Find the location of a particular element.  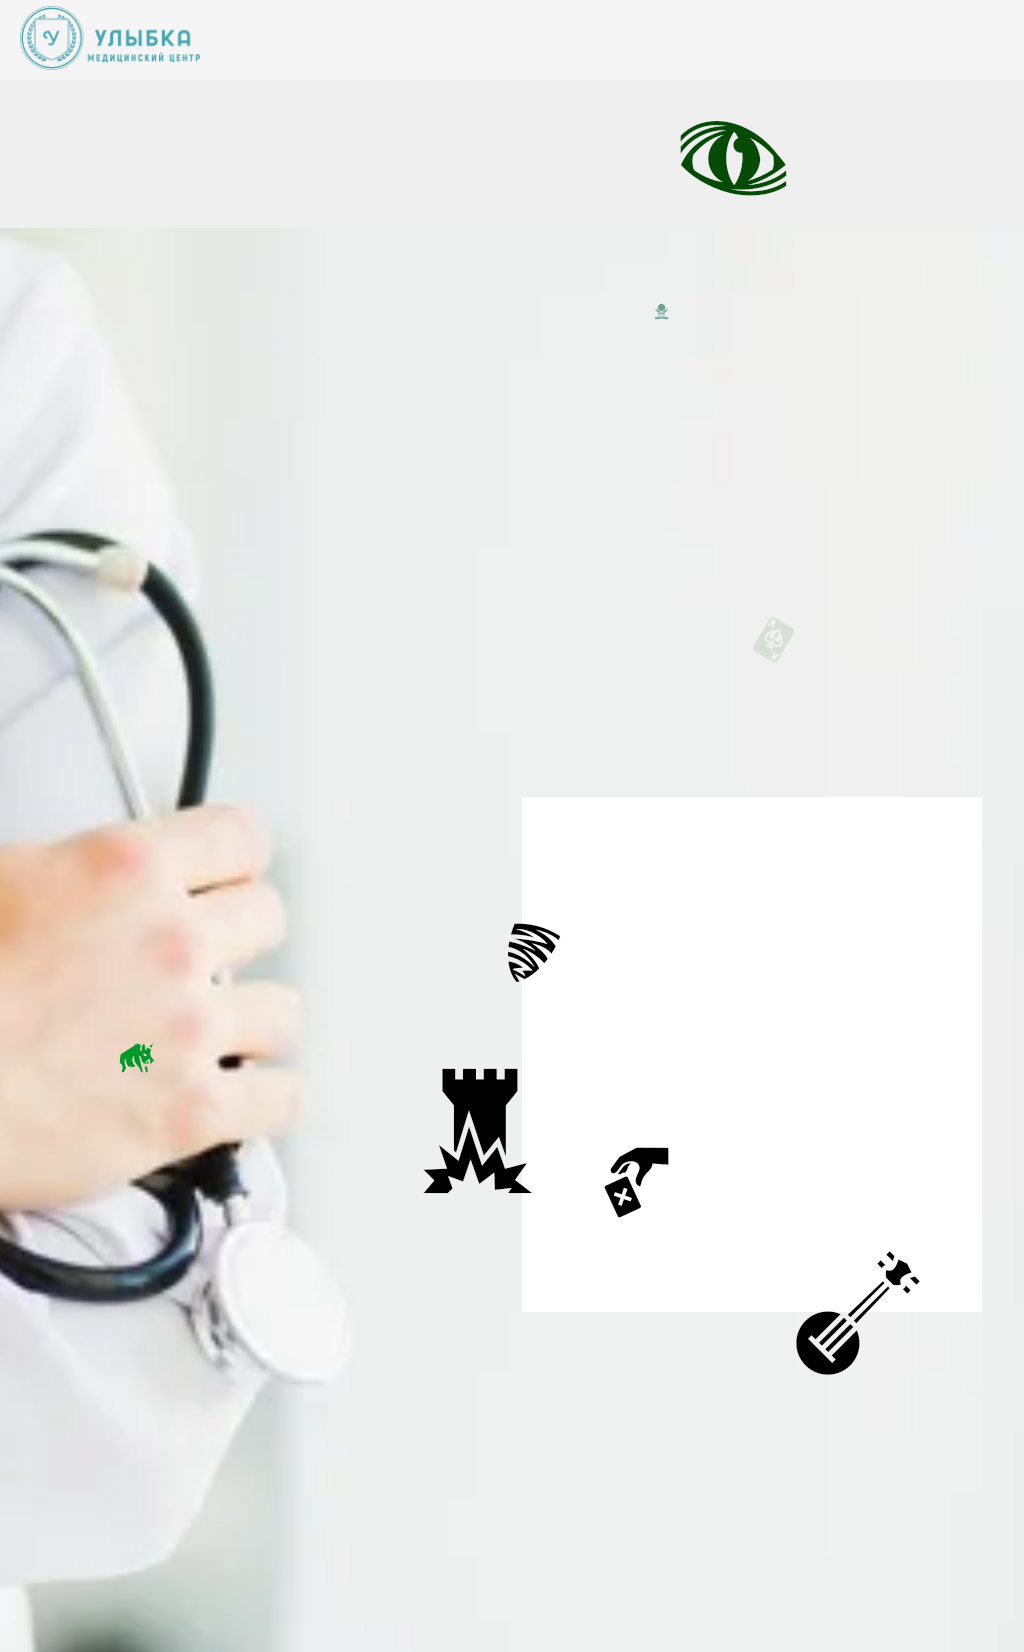

ace of spades playing card is located at coordinates (773, 639).